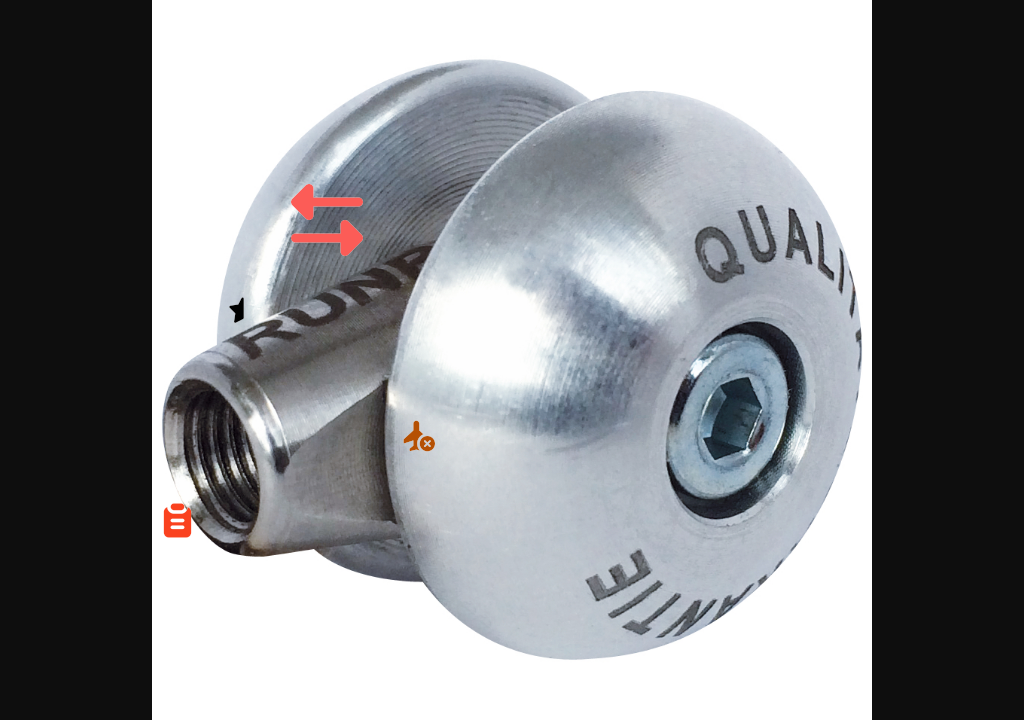  I want to click on resize or adjust width horizontally, so click(327, 220).